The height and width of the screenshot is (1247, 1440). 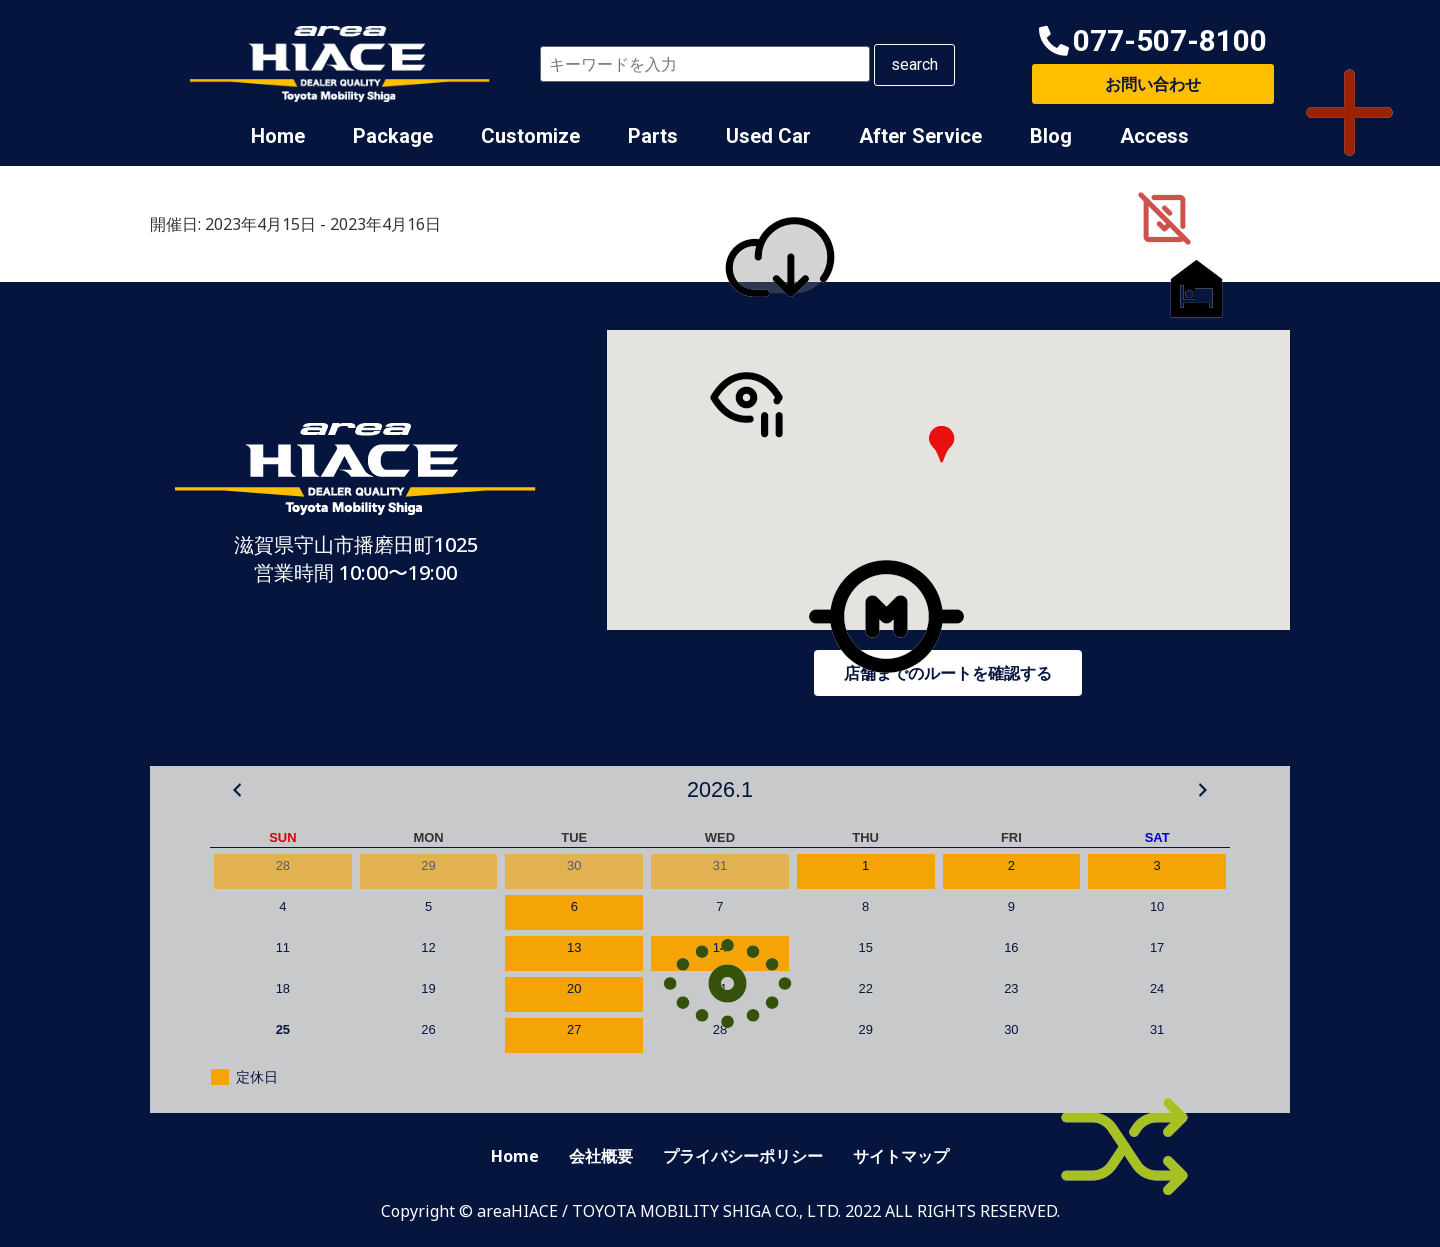 What do you see at coordinates (727, 983) in the screenshot?
I see `preview mode with limited visibility` at bounding box center [727, 983].